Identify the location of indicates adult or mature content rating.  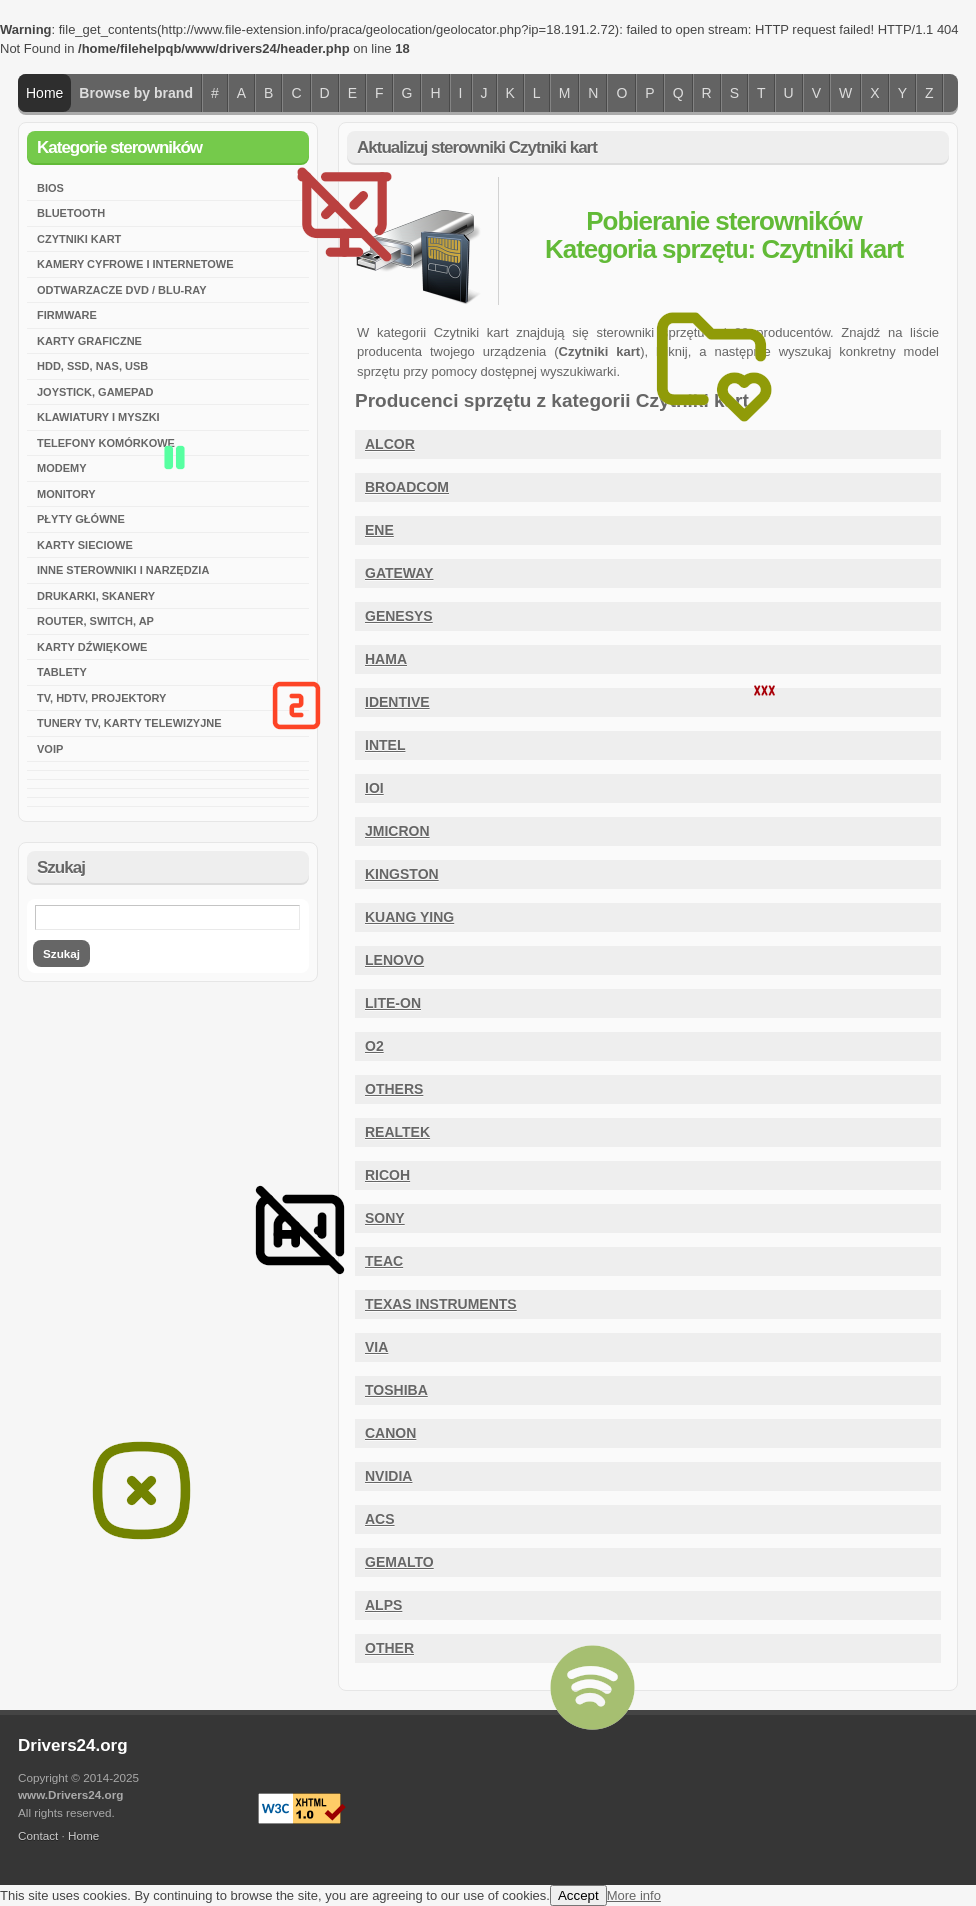
(764, 690).